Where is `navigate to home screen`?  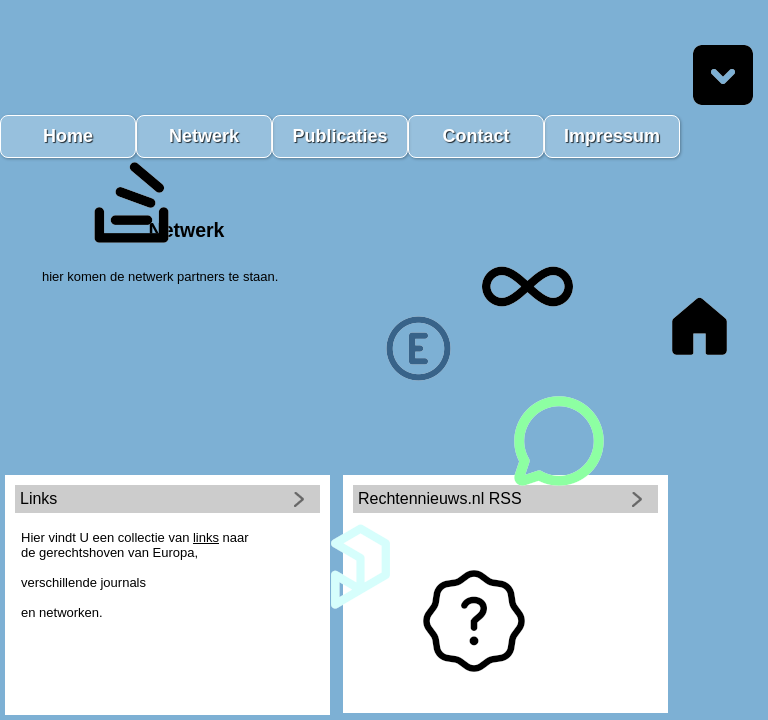 navigate to home screen is located at coordinates (699, 327).